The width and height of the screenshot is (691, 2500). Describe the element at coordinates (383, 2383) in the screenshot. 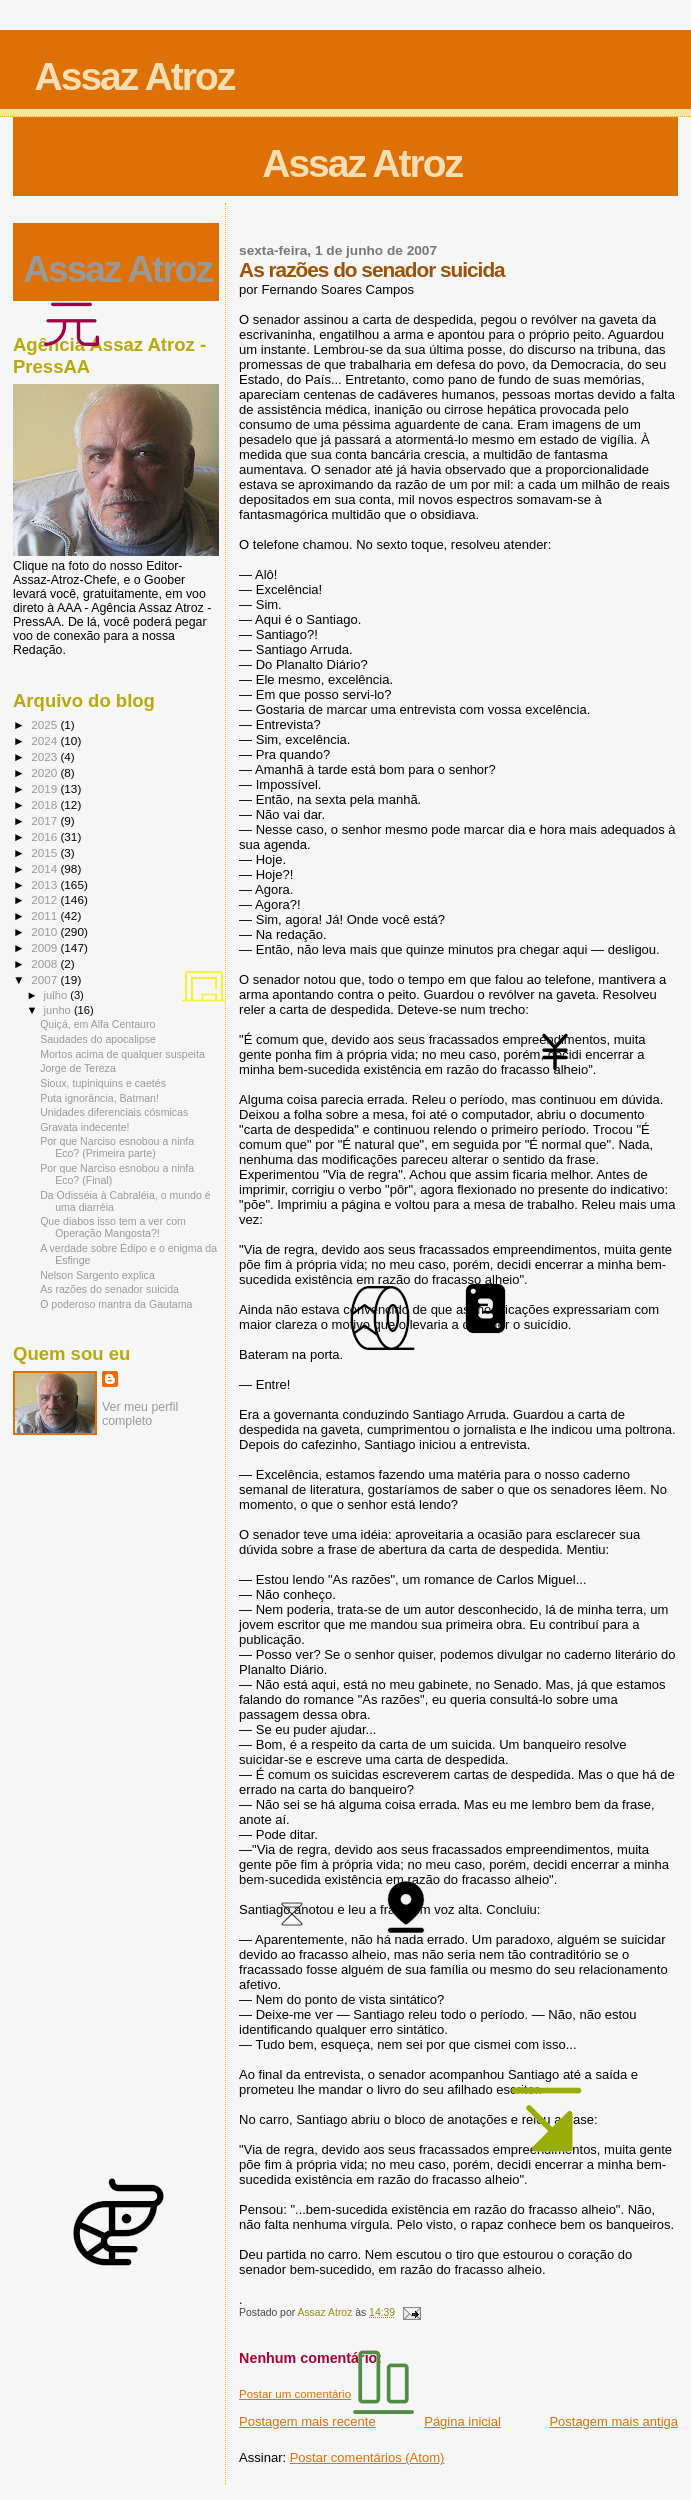

I see `align selected objects to the bottom edge` at that location.